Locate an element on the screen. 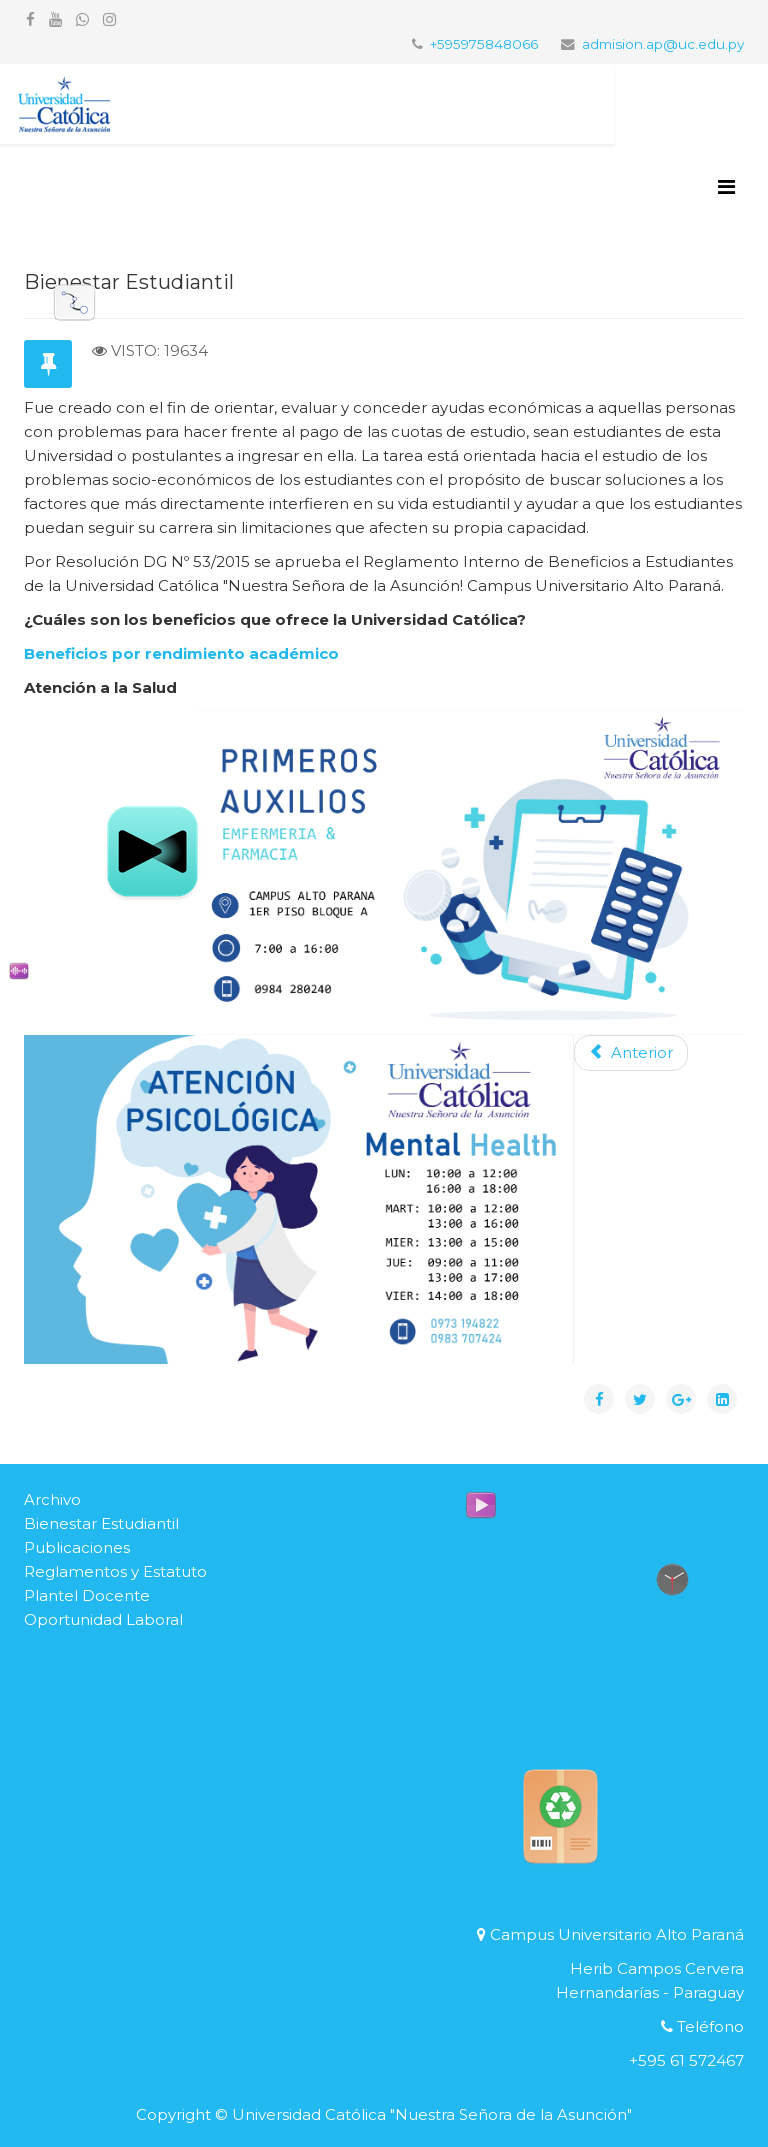 The image size is (768, 2147). open a karbon vector graphics file is located at coordinates (74, 301).